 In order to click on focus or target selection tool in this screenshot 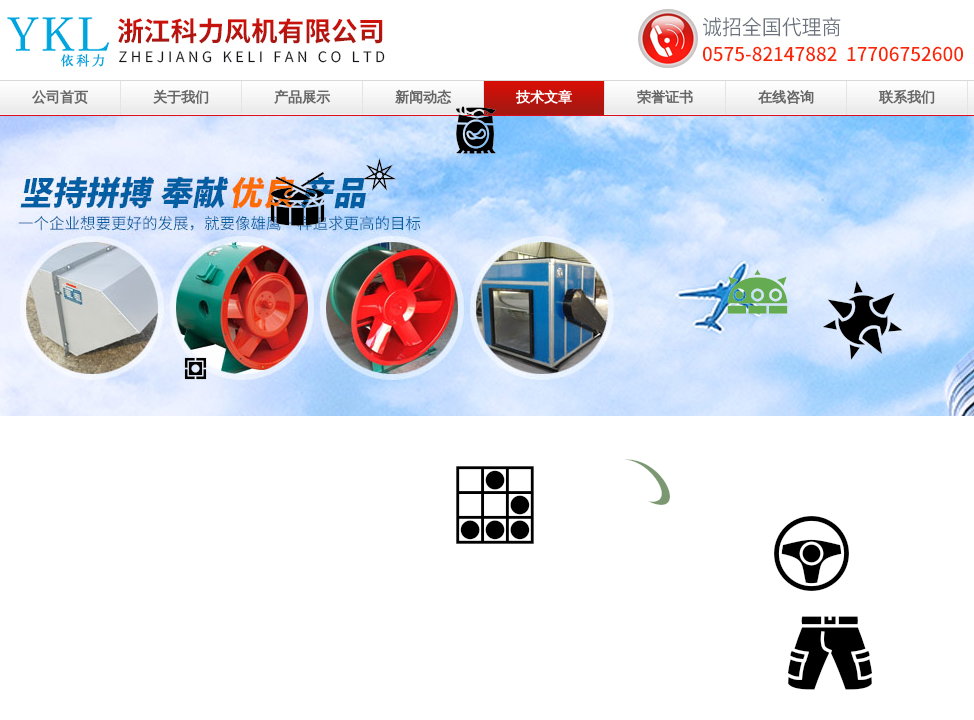, I will do `click(195, 368)`.